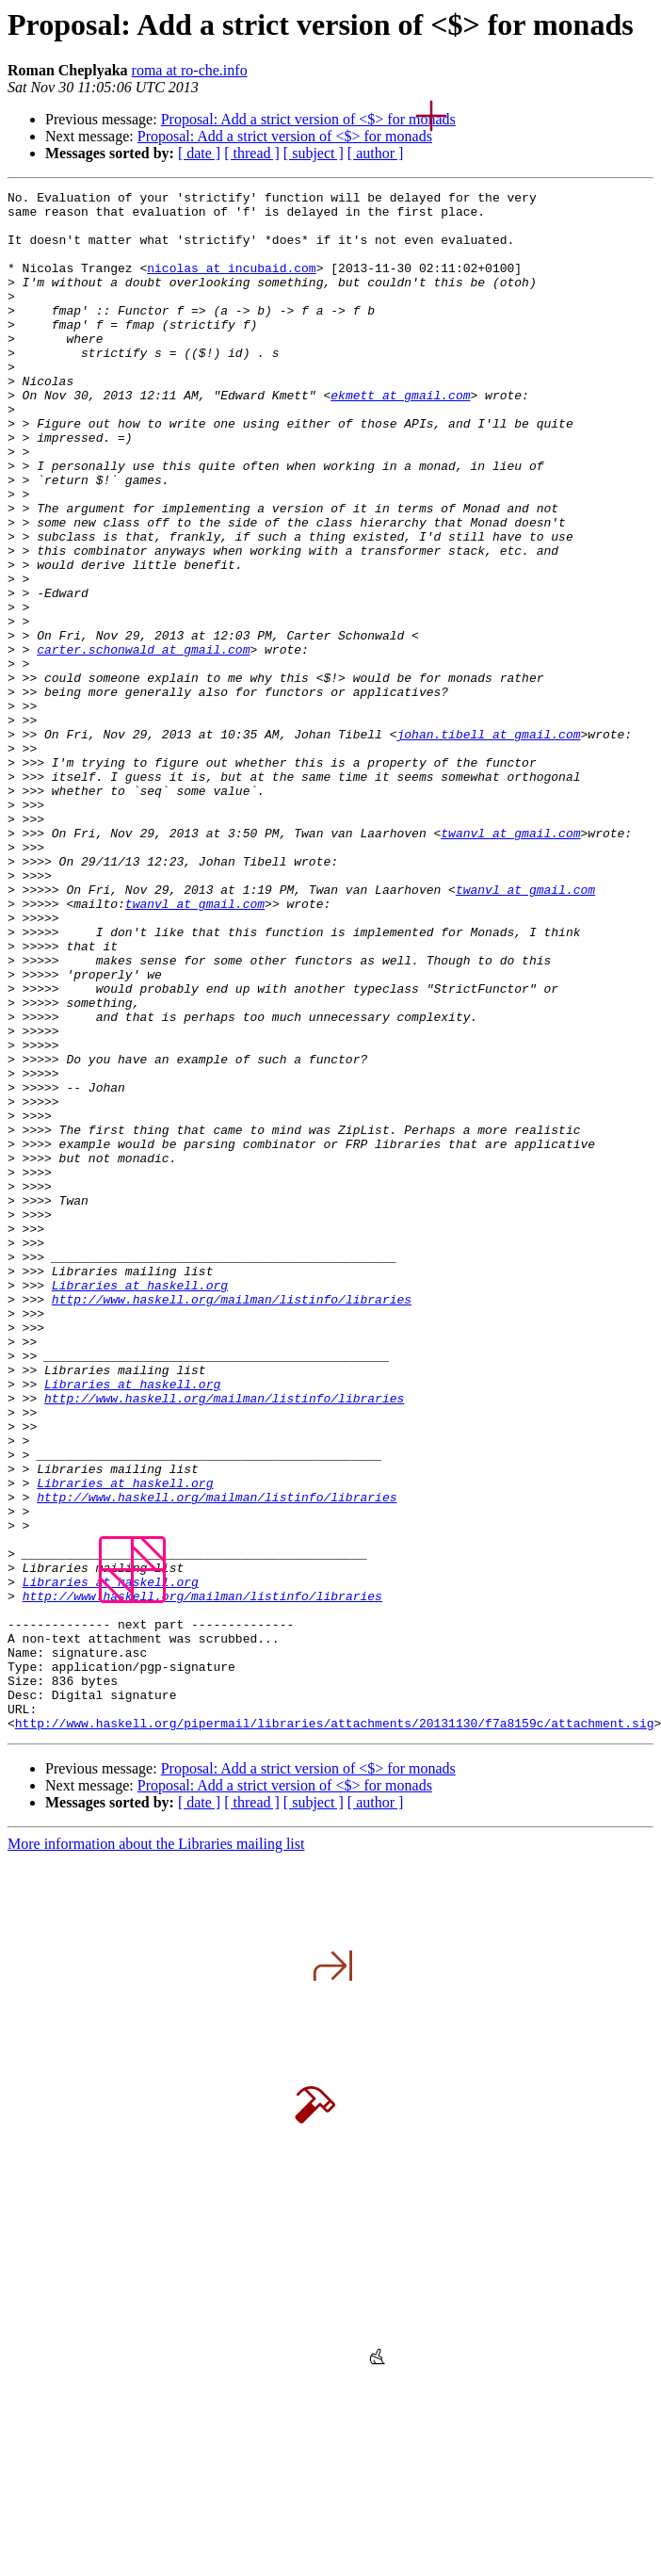  Describe the element at coordinates (431, 116) in the screenshot. I see `add a new item` at that location.